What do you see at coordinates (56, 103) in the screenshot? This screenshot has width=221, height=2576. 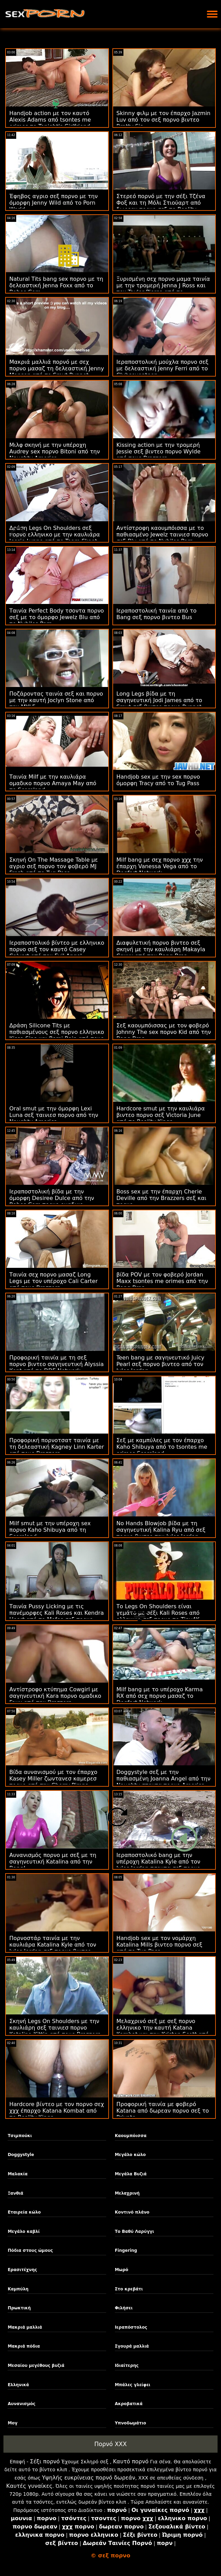 I see `browse wine or beverage options` at bounding box center [56, 103].